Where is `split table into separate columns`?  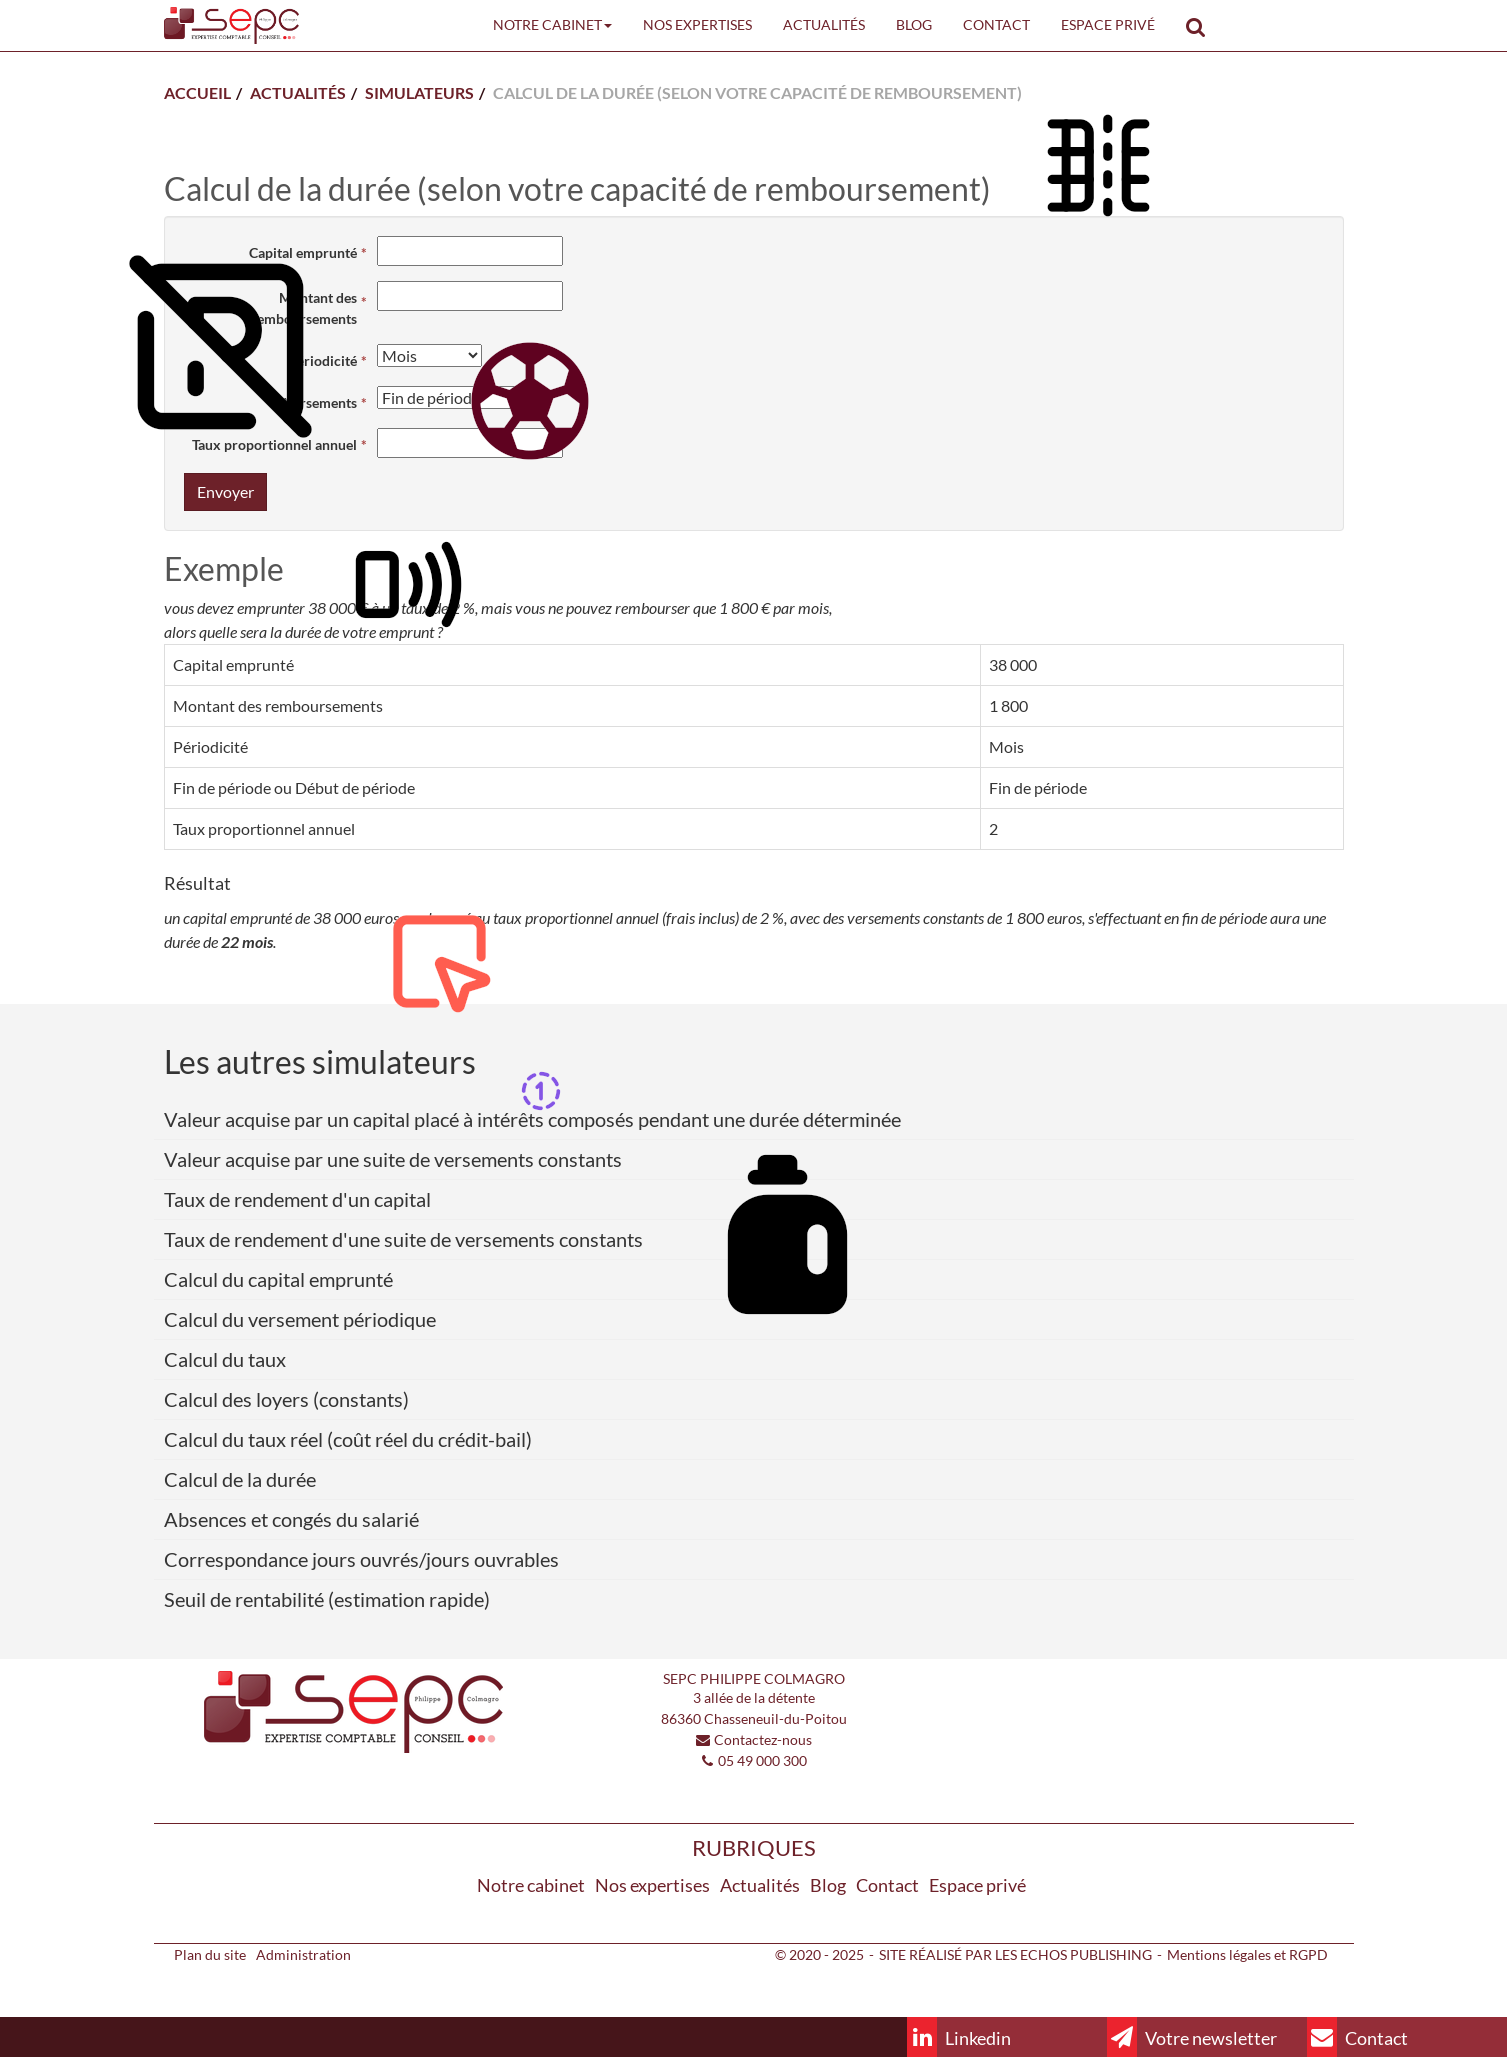 split table into separate columns is located at coordinates (1098, 165).